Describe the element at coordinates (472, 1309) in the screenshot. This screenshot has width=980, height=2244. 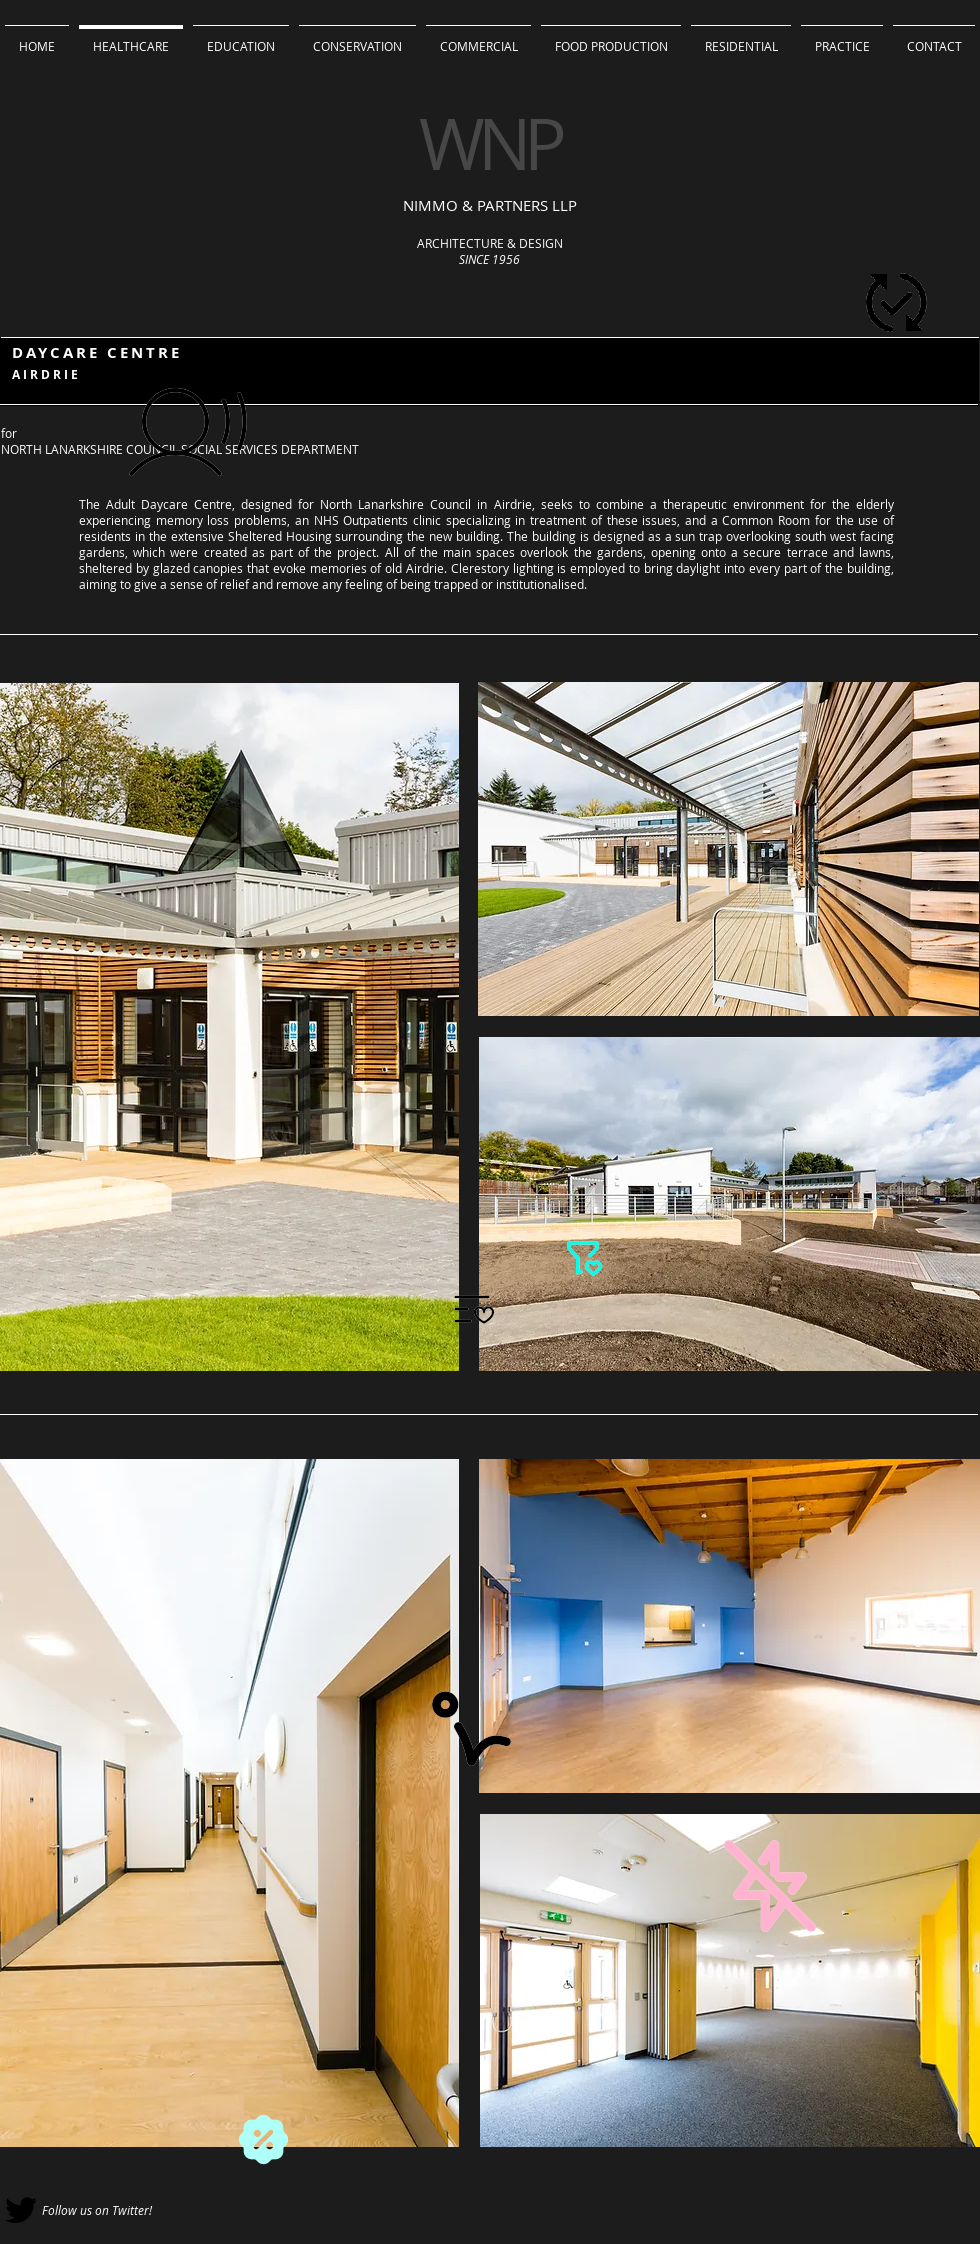
I see `view your favorites list` at that location.